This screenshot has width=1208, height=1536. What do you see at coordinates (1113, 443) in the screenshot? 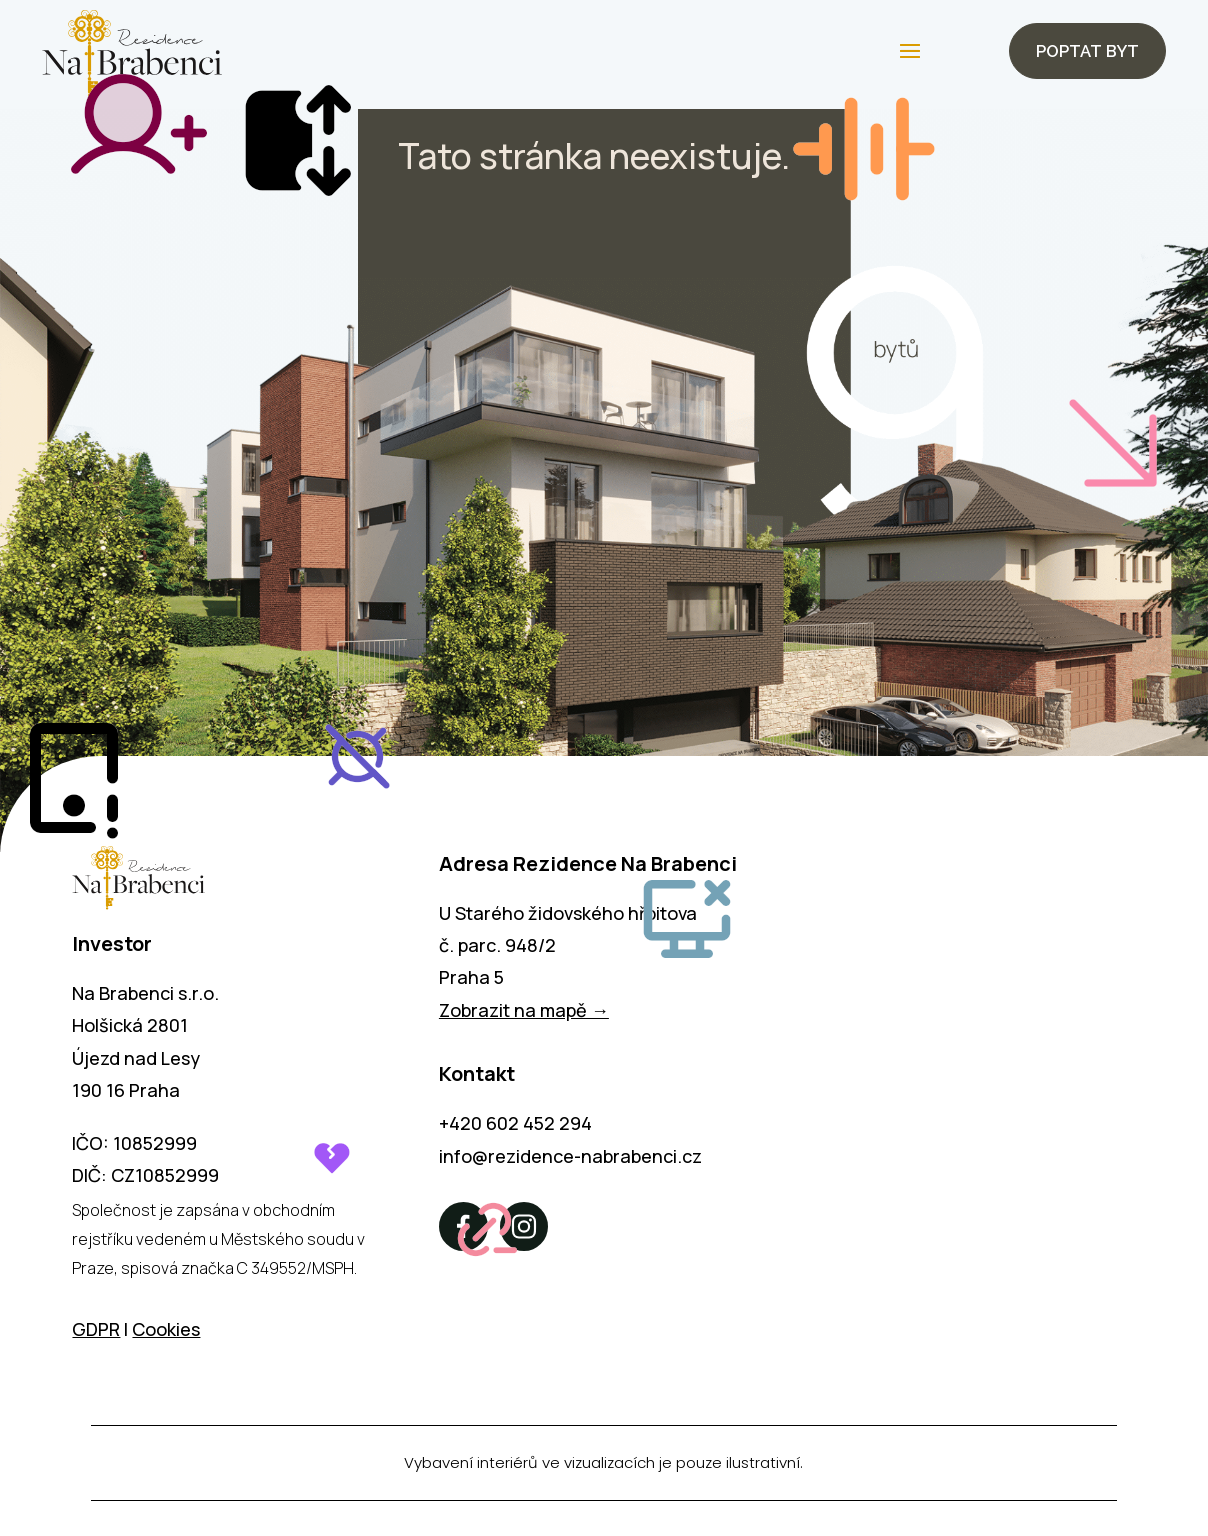
I see `navigate to the next item diagonally` at bounding box center [1113, 443].